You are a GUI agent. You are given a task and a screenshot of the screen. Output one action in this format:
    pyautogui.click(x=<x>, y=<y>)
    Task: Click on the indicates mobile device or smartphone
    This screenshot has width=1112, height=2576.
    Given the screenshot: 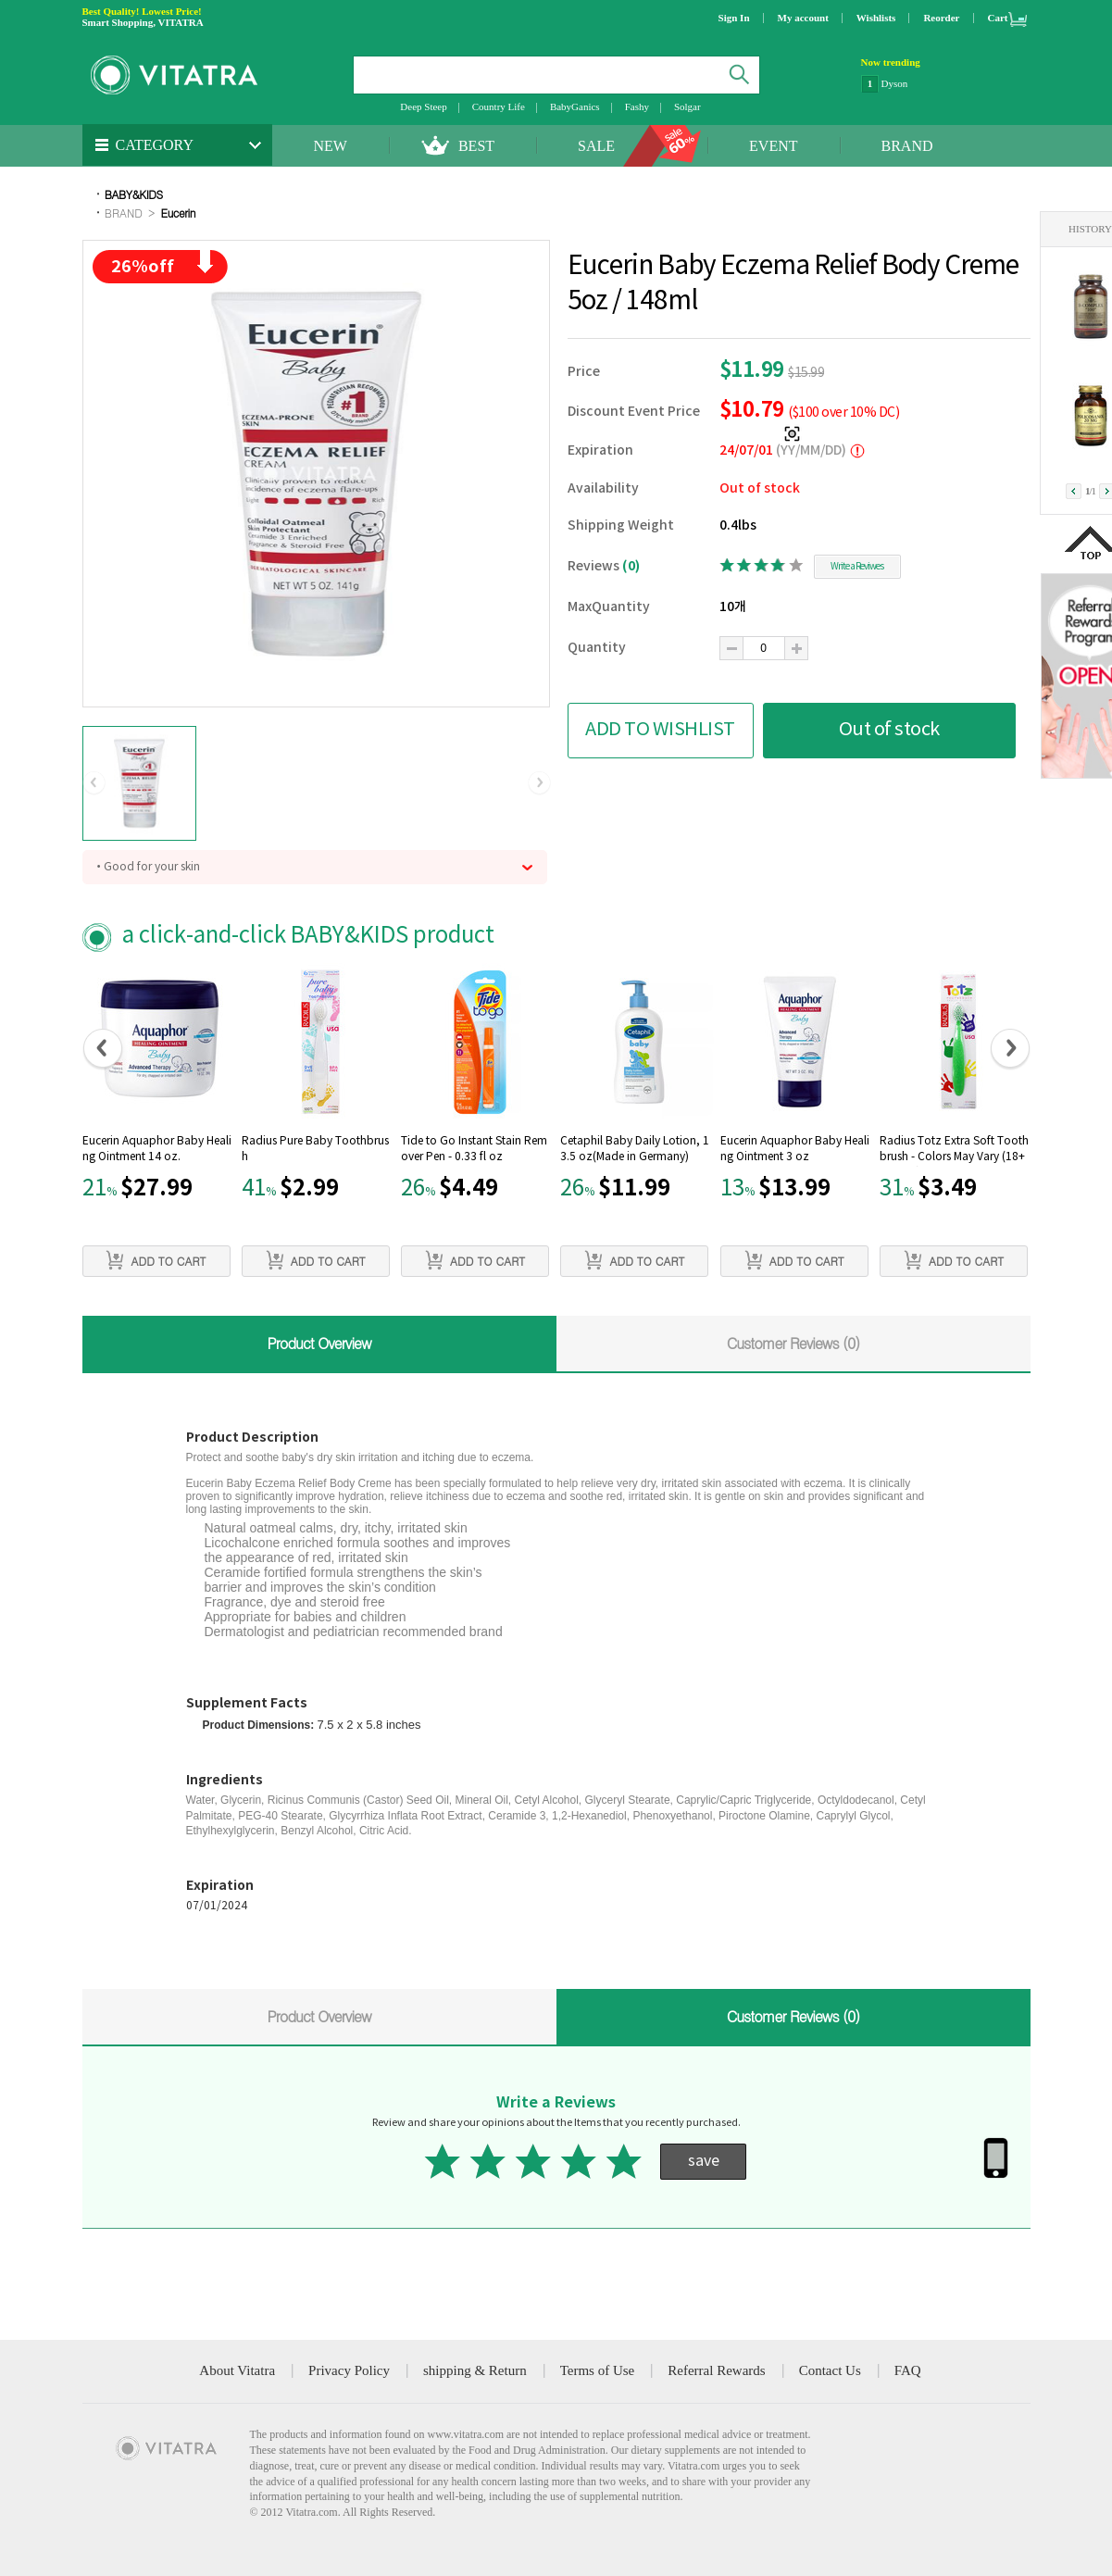 What is the action you would take?
    pyautogui.click(x=996, y=2157)
    